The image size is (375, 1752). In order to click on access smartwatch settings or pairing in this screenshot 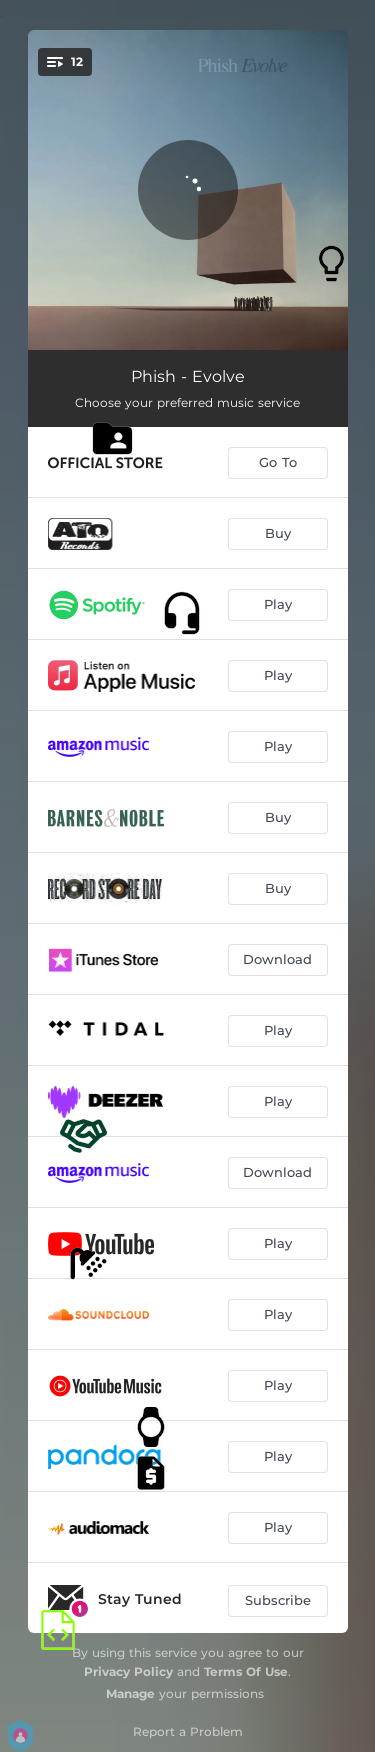, I will do `click(151, 1427)`.